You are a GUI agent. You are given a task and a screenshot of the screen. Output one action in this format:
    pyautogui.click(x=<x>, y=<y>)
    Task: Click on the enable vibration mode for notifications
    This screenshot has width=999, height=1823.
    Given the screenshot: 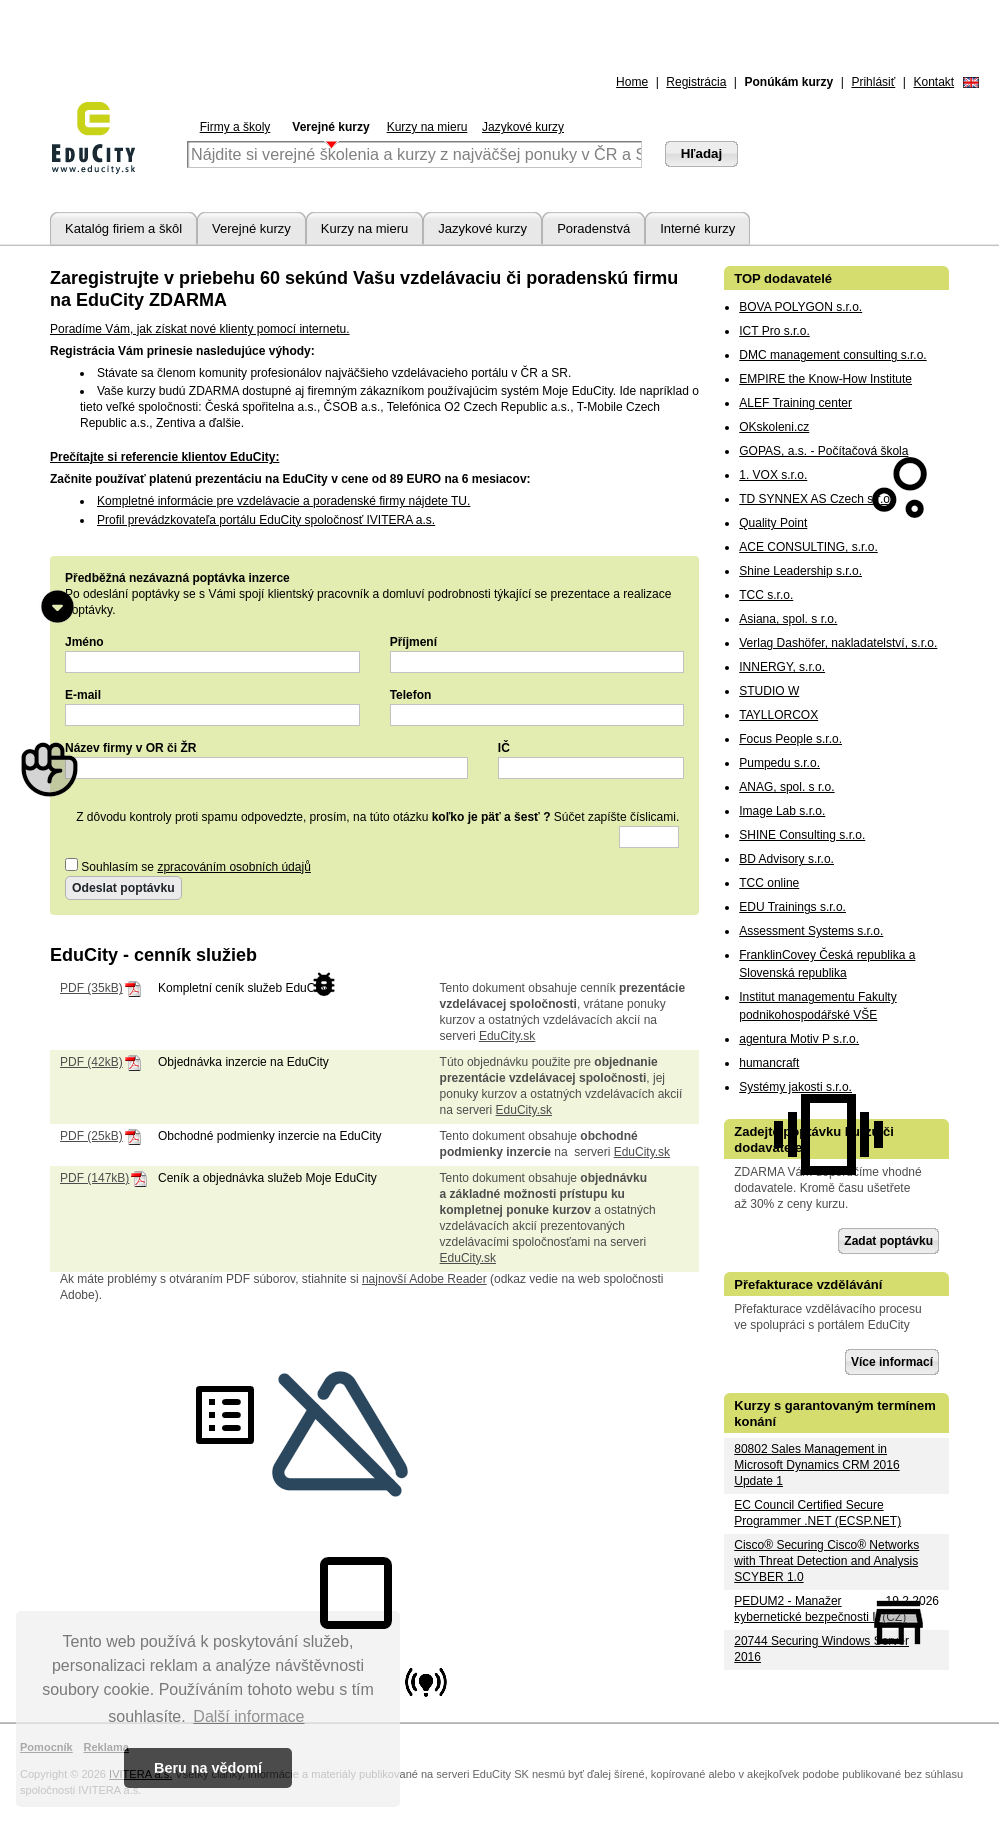 What is the action you would take?
    pyautogui.click(x=828, y=1134)
    